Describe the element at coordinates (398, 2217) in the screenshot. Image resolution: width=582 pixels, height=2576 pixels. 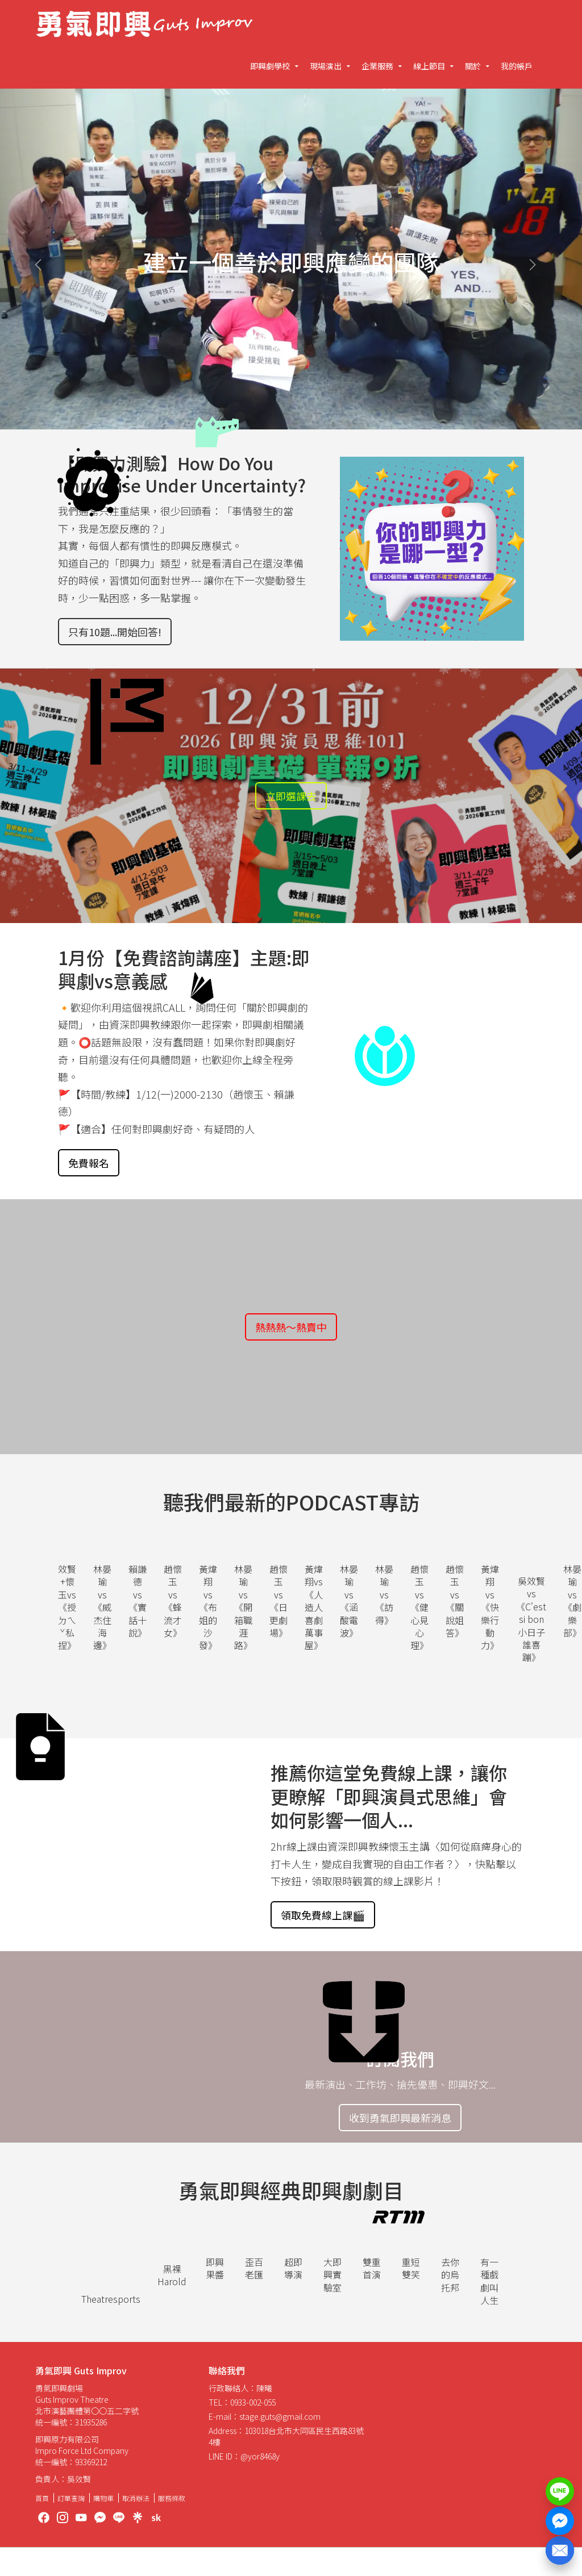
I see `RTM (Remember The Milk) app logo` at that location.